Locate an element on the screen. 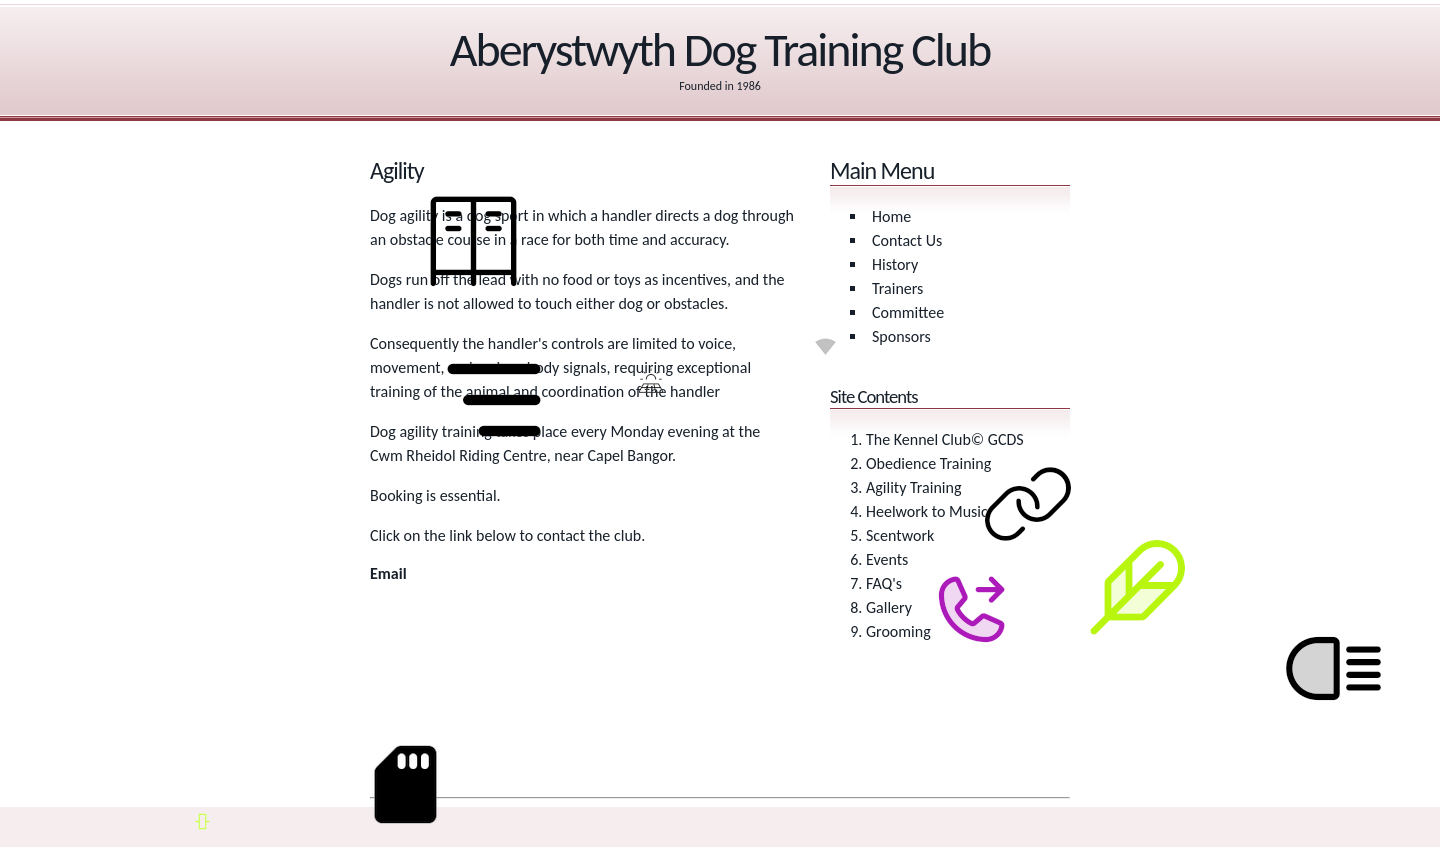 The image size is (1440, 847). transfer an active call is located at coordinates (973, 608).